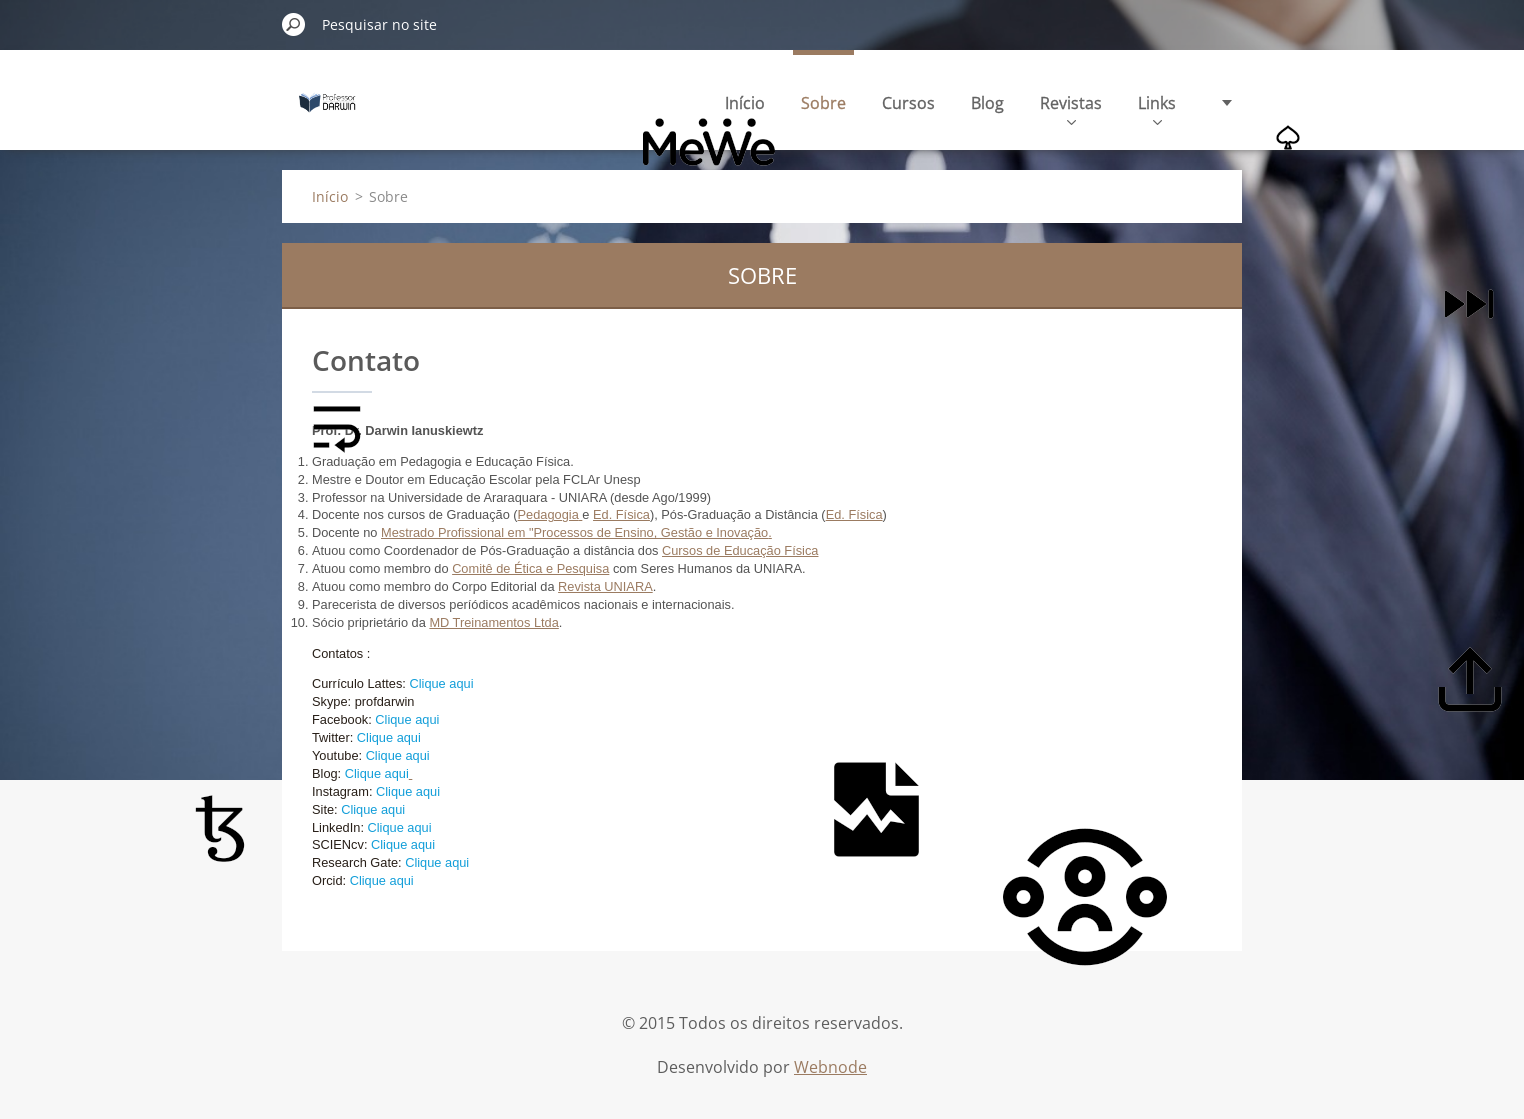  Describe the element at coordinates (1288, 138) in the screenshot. I see `spade suit symbol for card games` at that location.